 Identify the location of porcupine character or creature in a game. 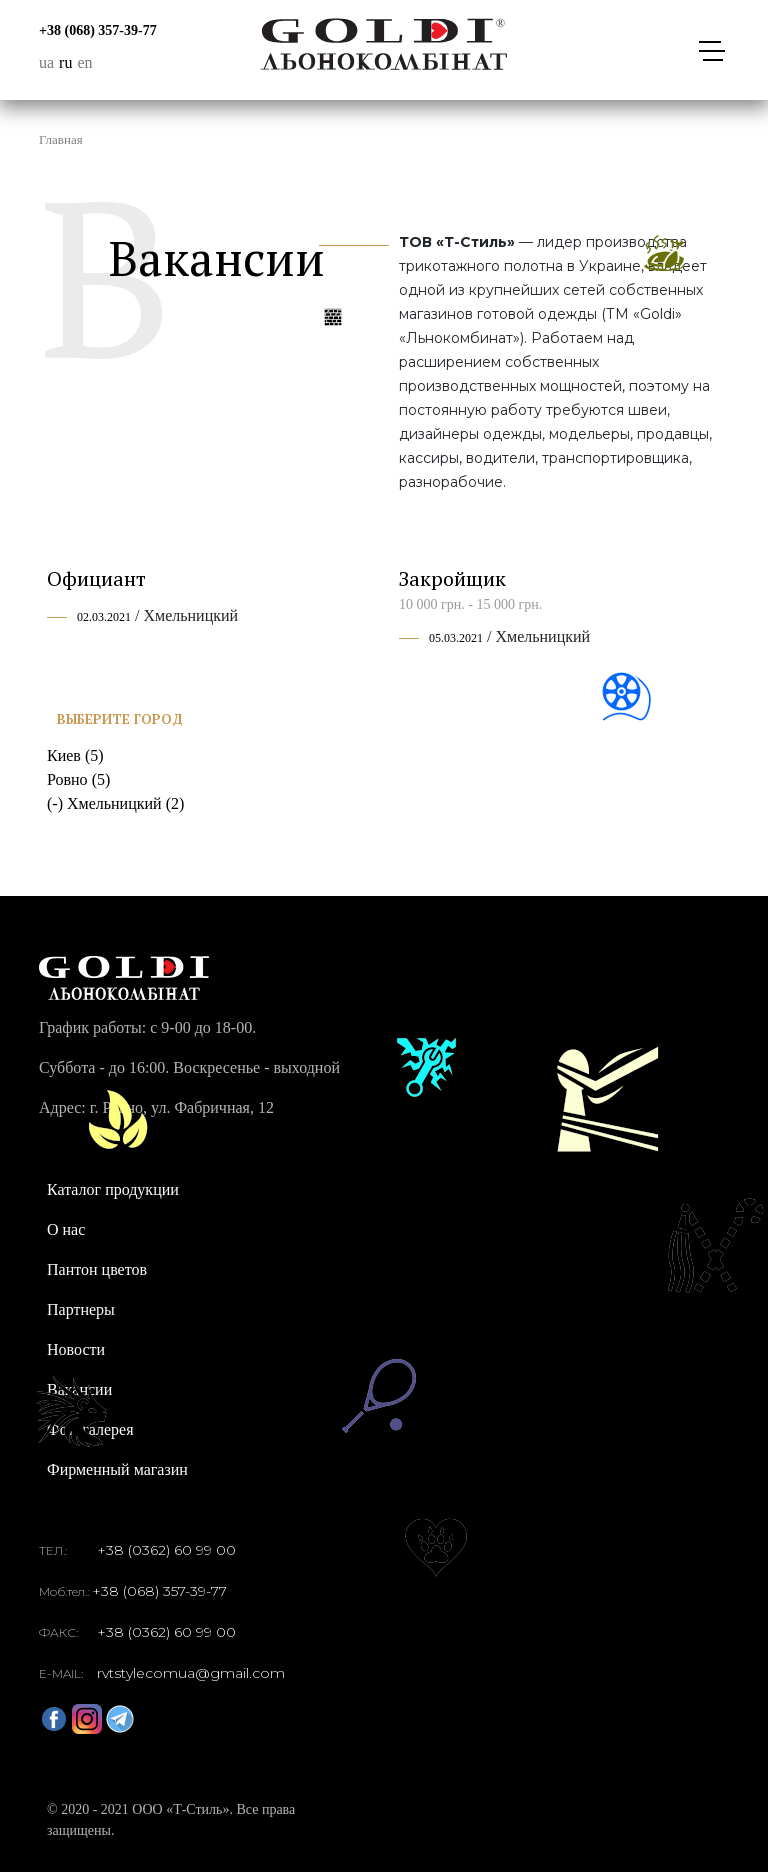
(72, 1412).